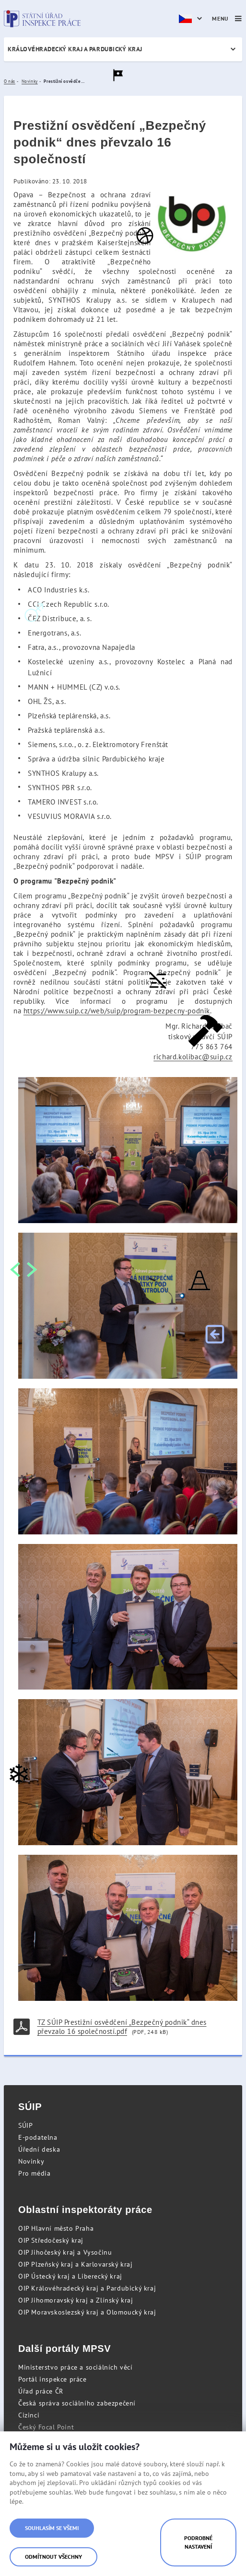 This screenshot has height=2576, width=246. Describe the element at coordinates (19, 1774) in the screenshot. I see `indicates cold or winter weather conditions` at that location.